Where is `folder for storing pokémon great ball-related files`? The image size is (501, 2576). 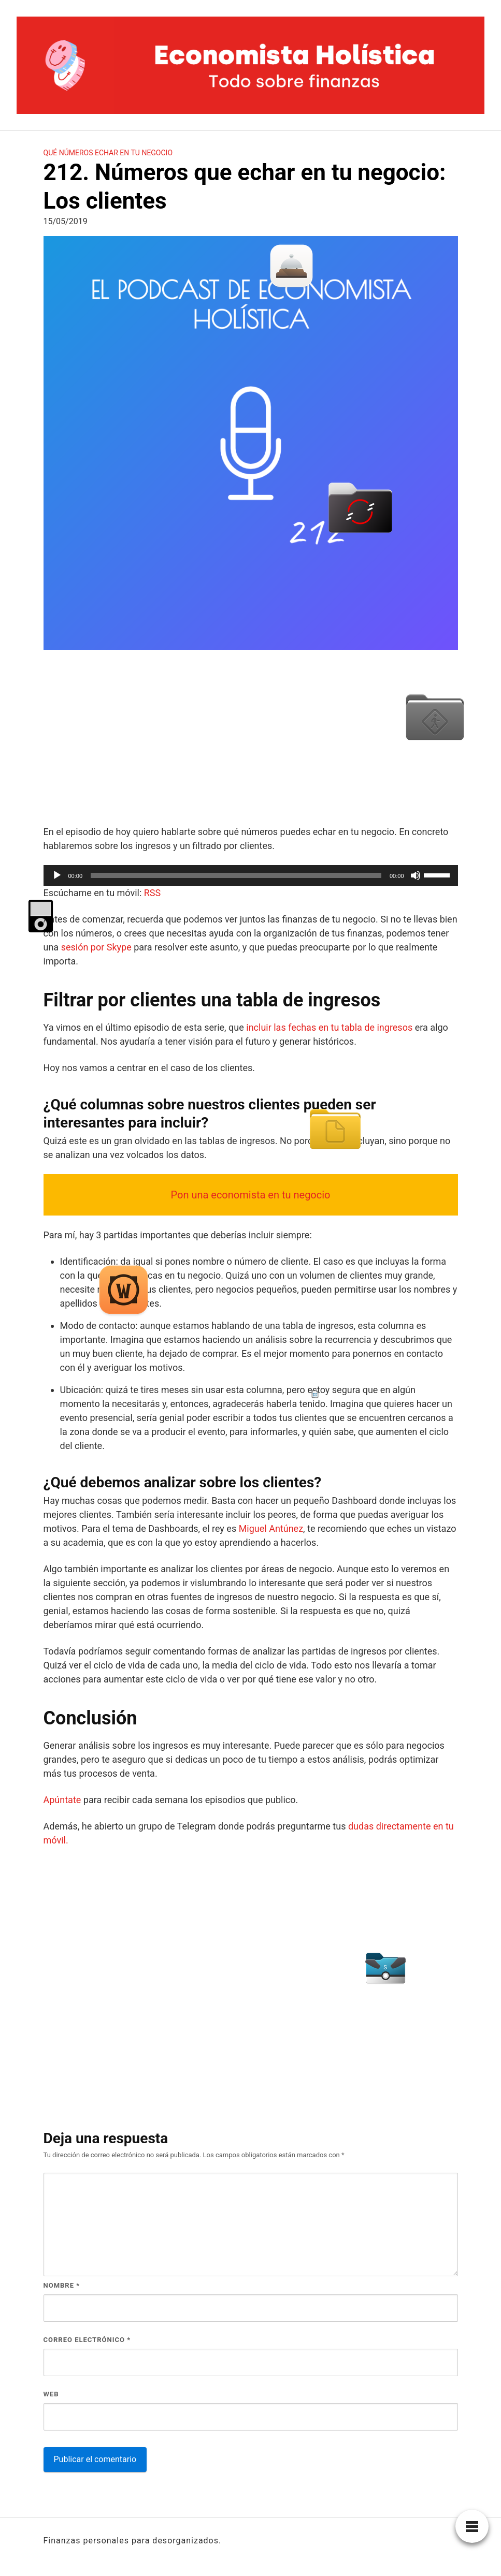 folder for storing pokémon great ball-related files is located at coordinates (385, 1969).